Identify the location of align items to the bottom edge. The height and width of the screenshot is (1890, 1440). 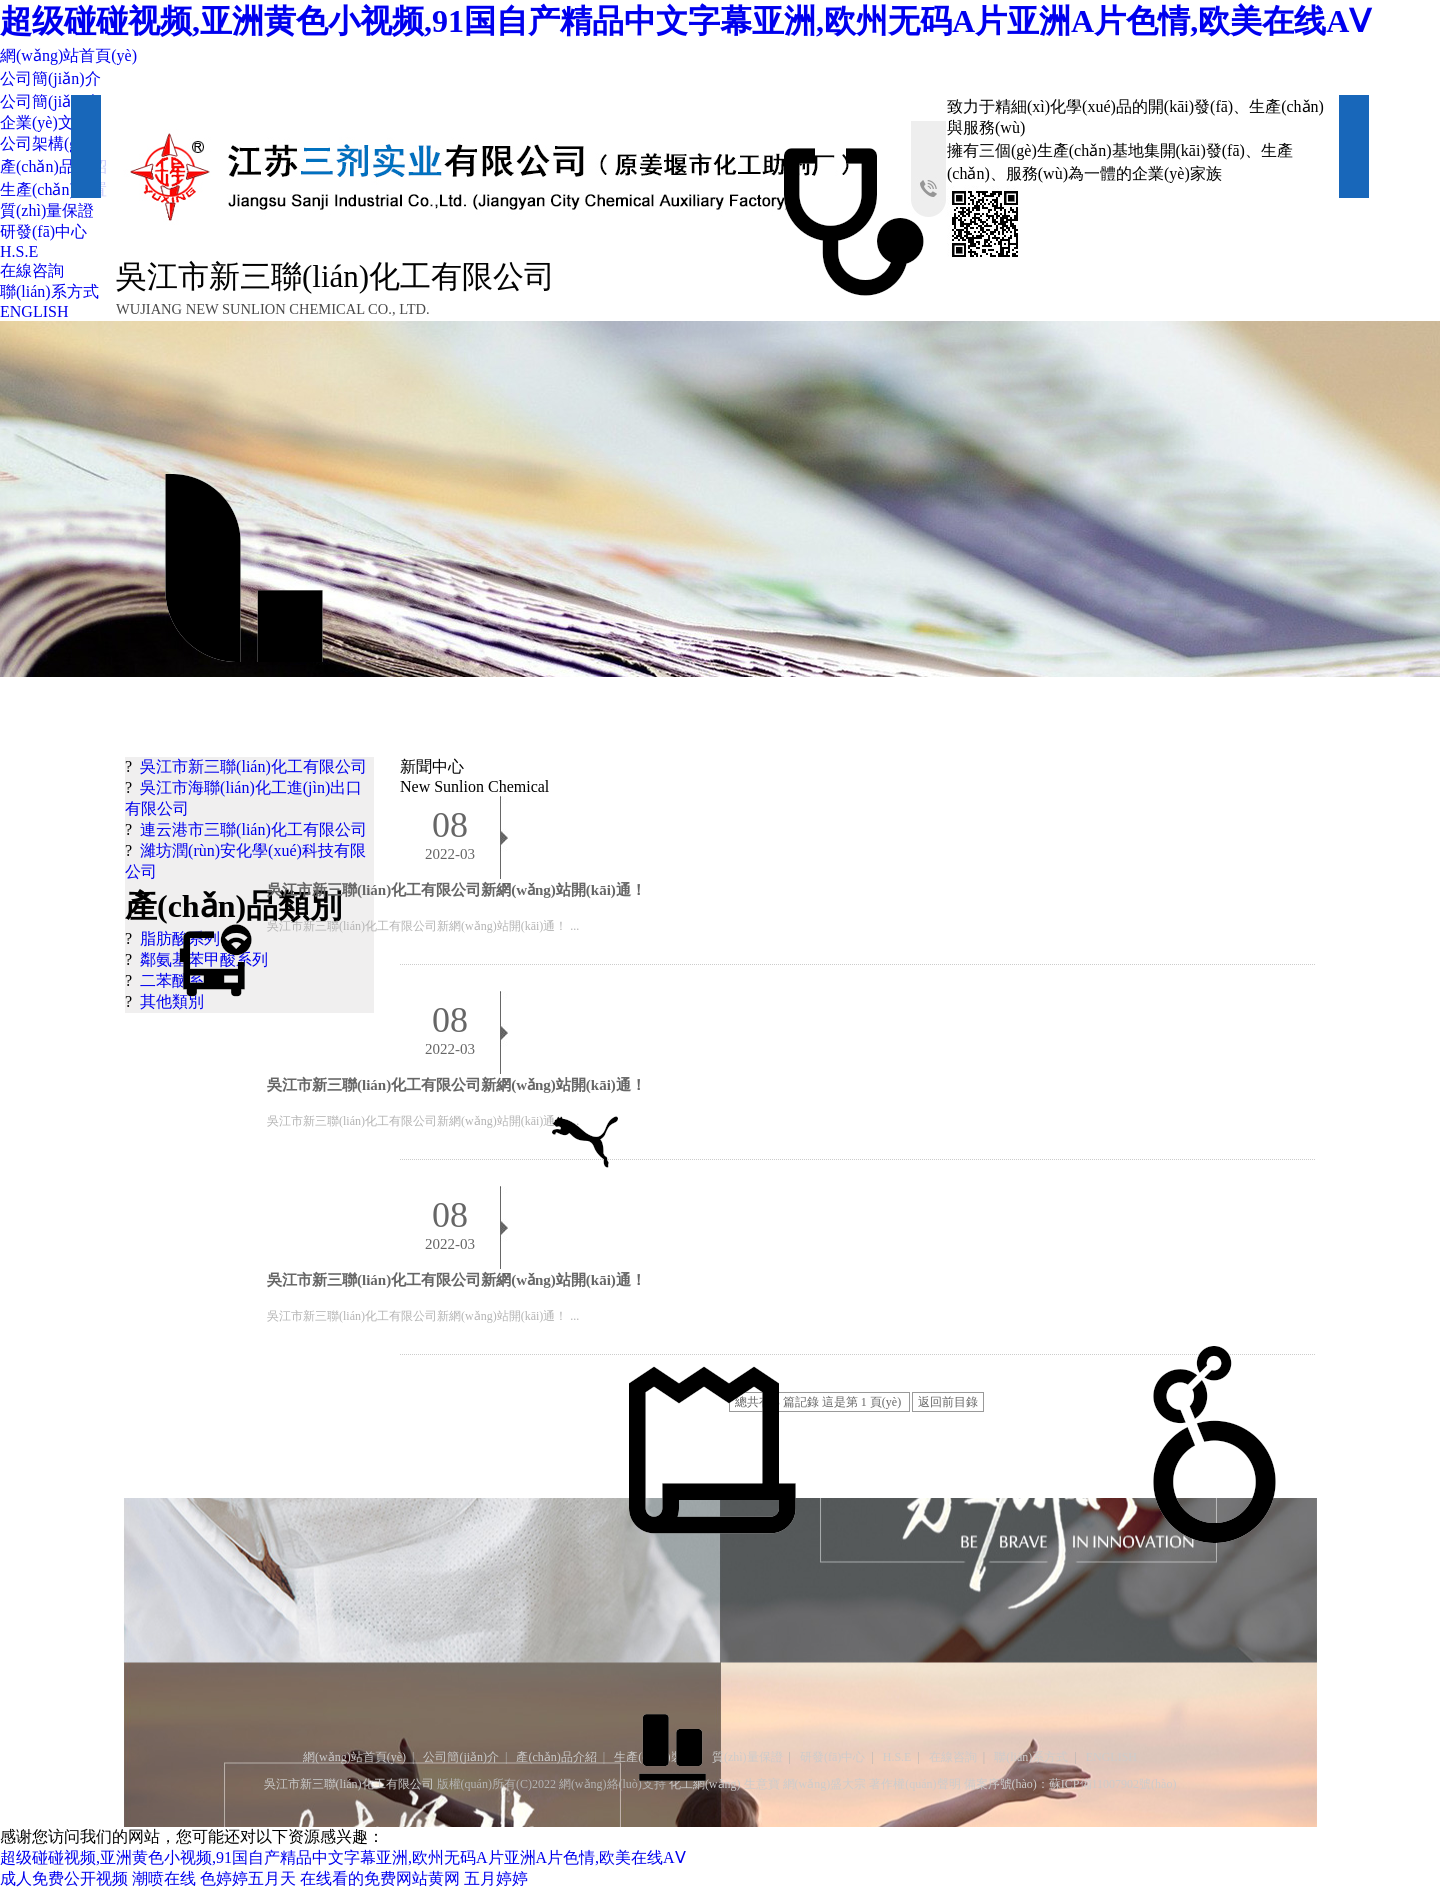
(672, 1747).